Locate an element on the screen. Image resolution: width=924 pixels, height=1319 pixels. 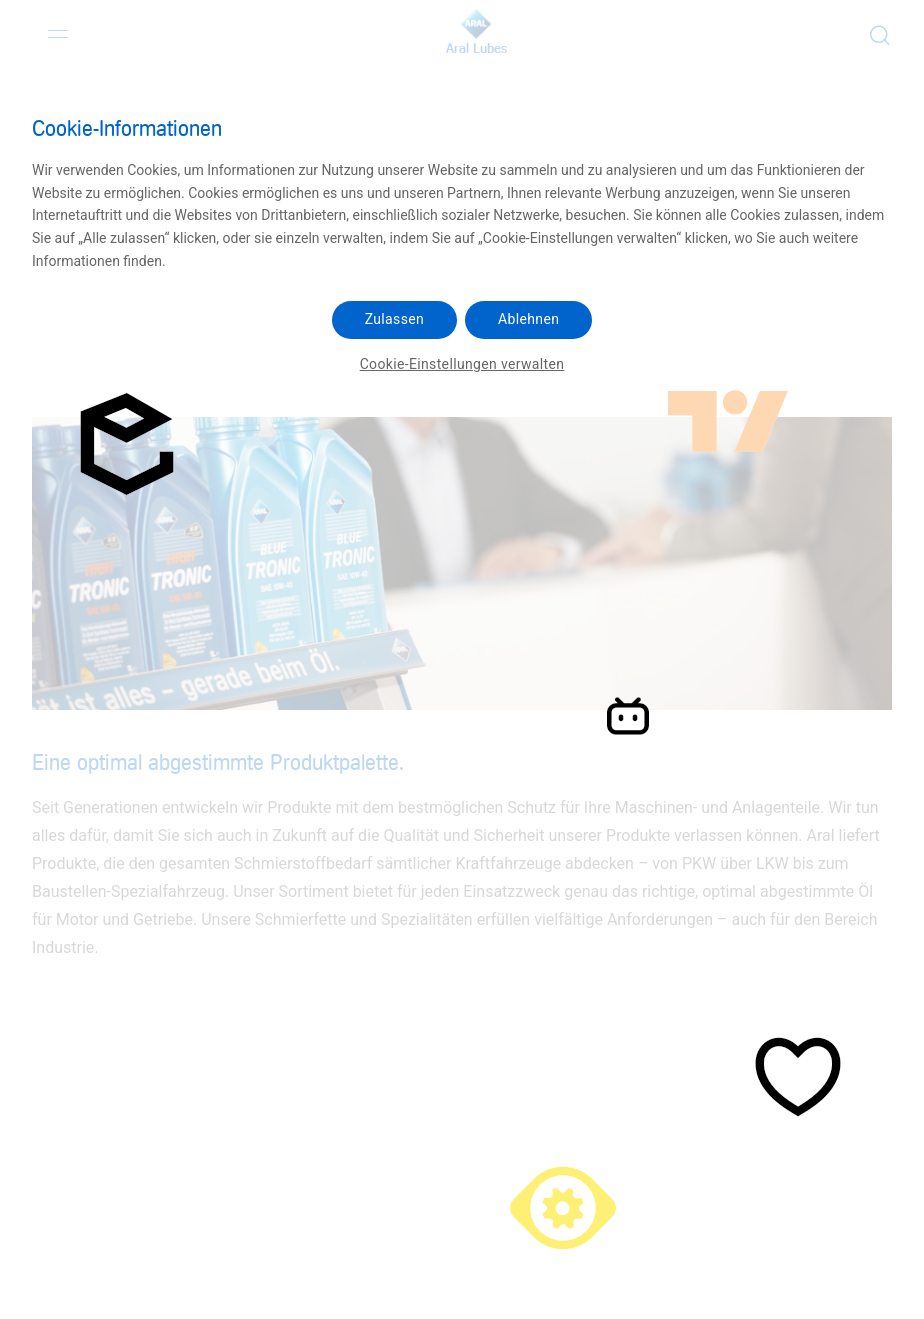
open TradingView app is located at coordinates (728, 421).